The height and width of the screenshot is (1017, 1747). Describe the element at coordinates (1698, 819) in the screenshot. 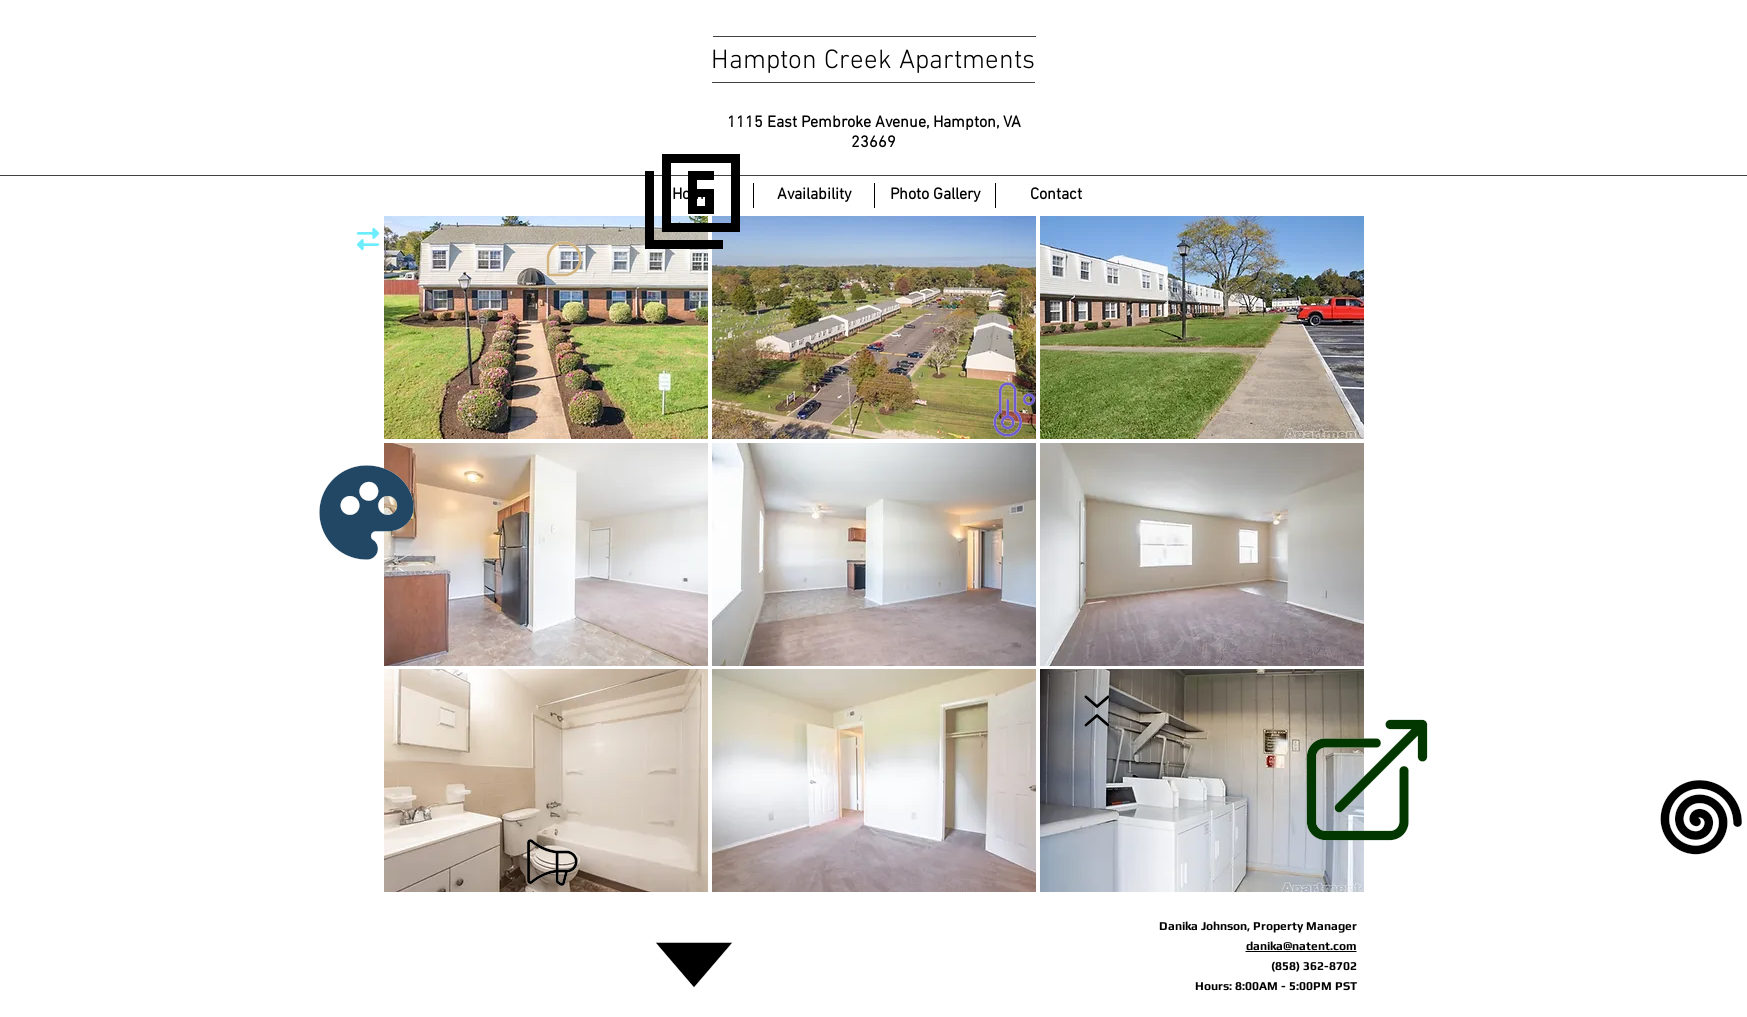

I see `indicates loading or processing in progress` at that location.